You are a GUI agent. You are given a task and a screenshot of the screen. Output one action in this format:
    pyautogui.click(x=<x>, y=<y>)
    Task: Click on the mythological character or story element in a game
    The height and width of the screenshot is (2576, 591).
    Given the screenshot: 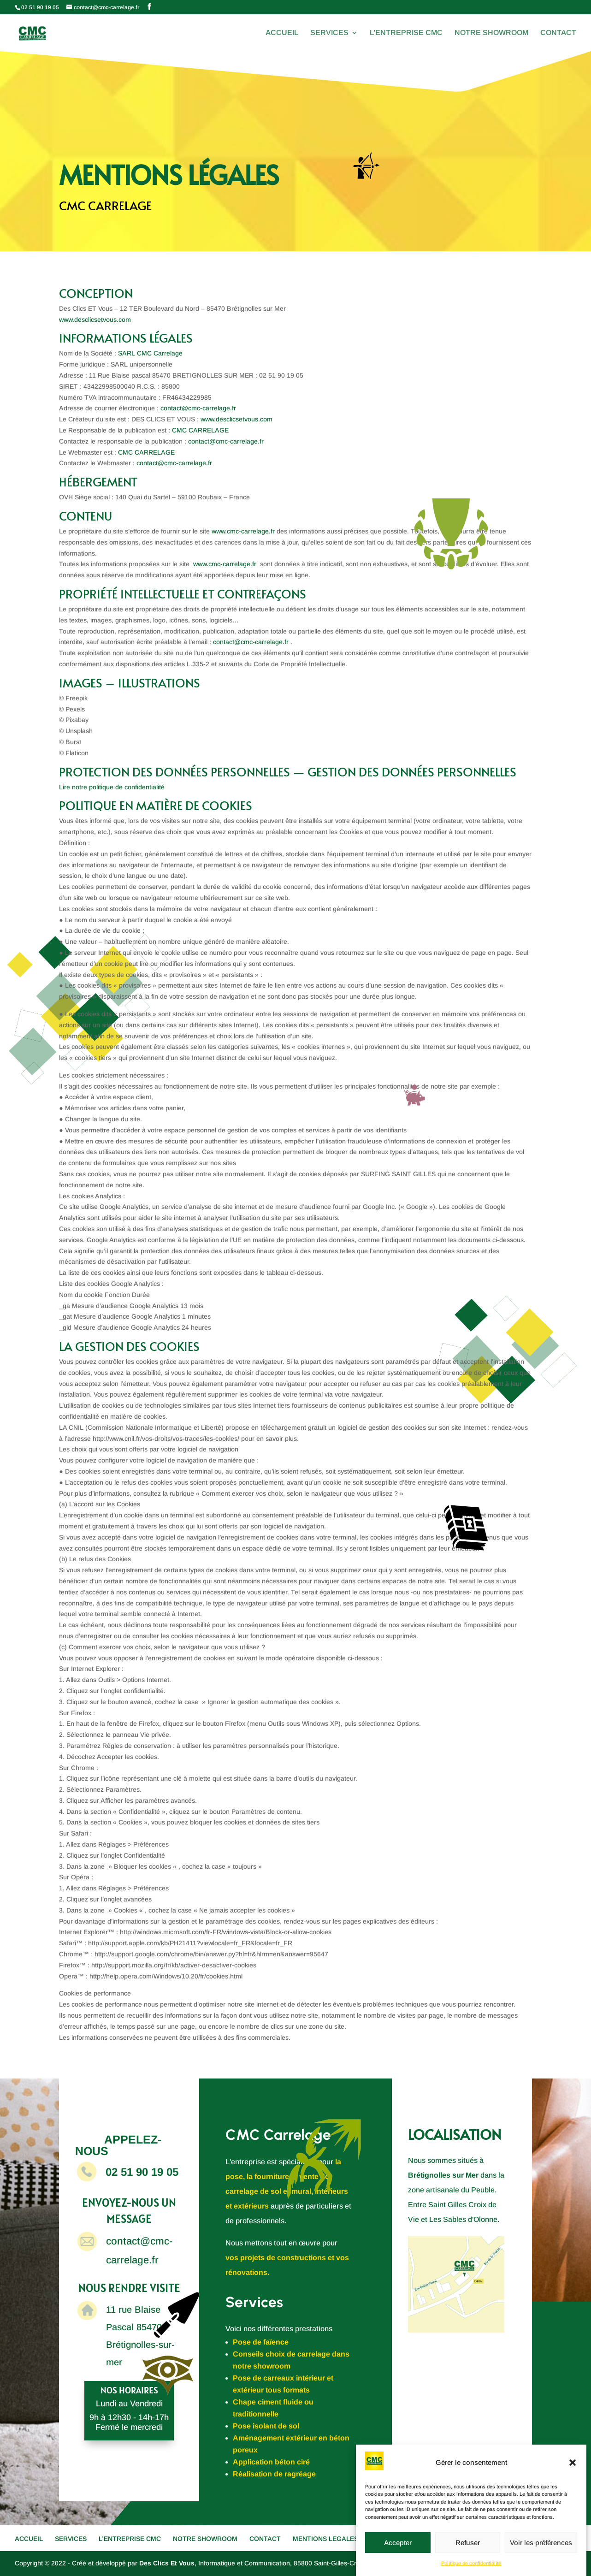 What is the action you would take?
    pyautogui.click(x=321, y=2159)
    